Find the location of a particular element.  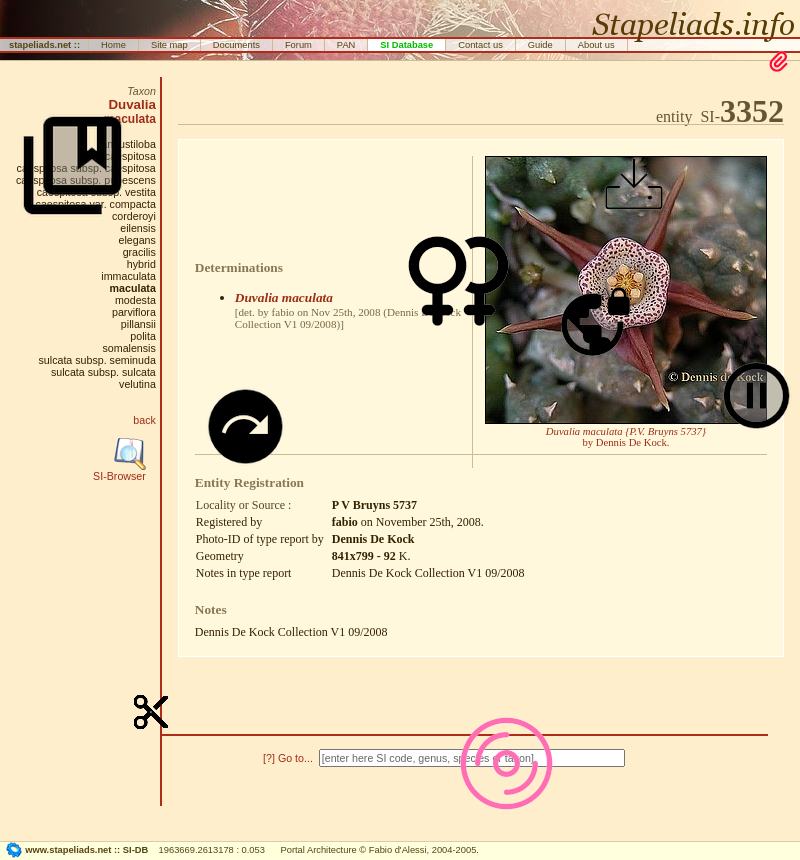

indicates female/female relationship or partnership is located at coordinates (458, 278).